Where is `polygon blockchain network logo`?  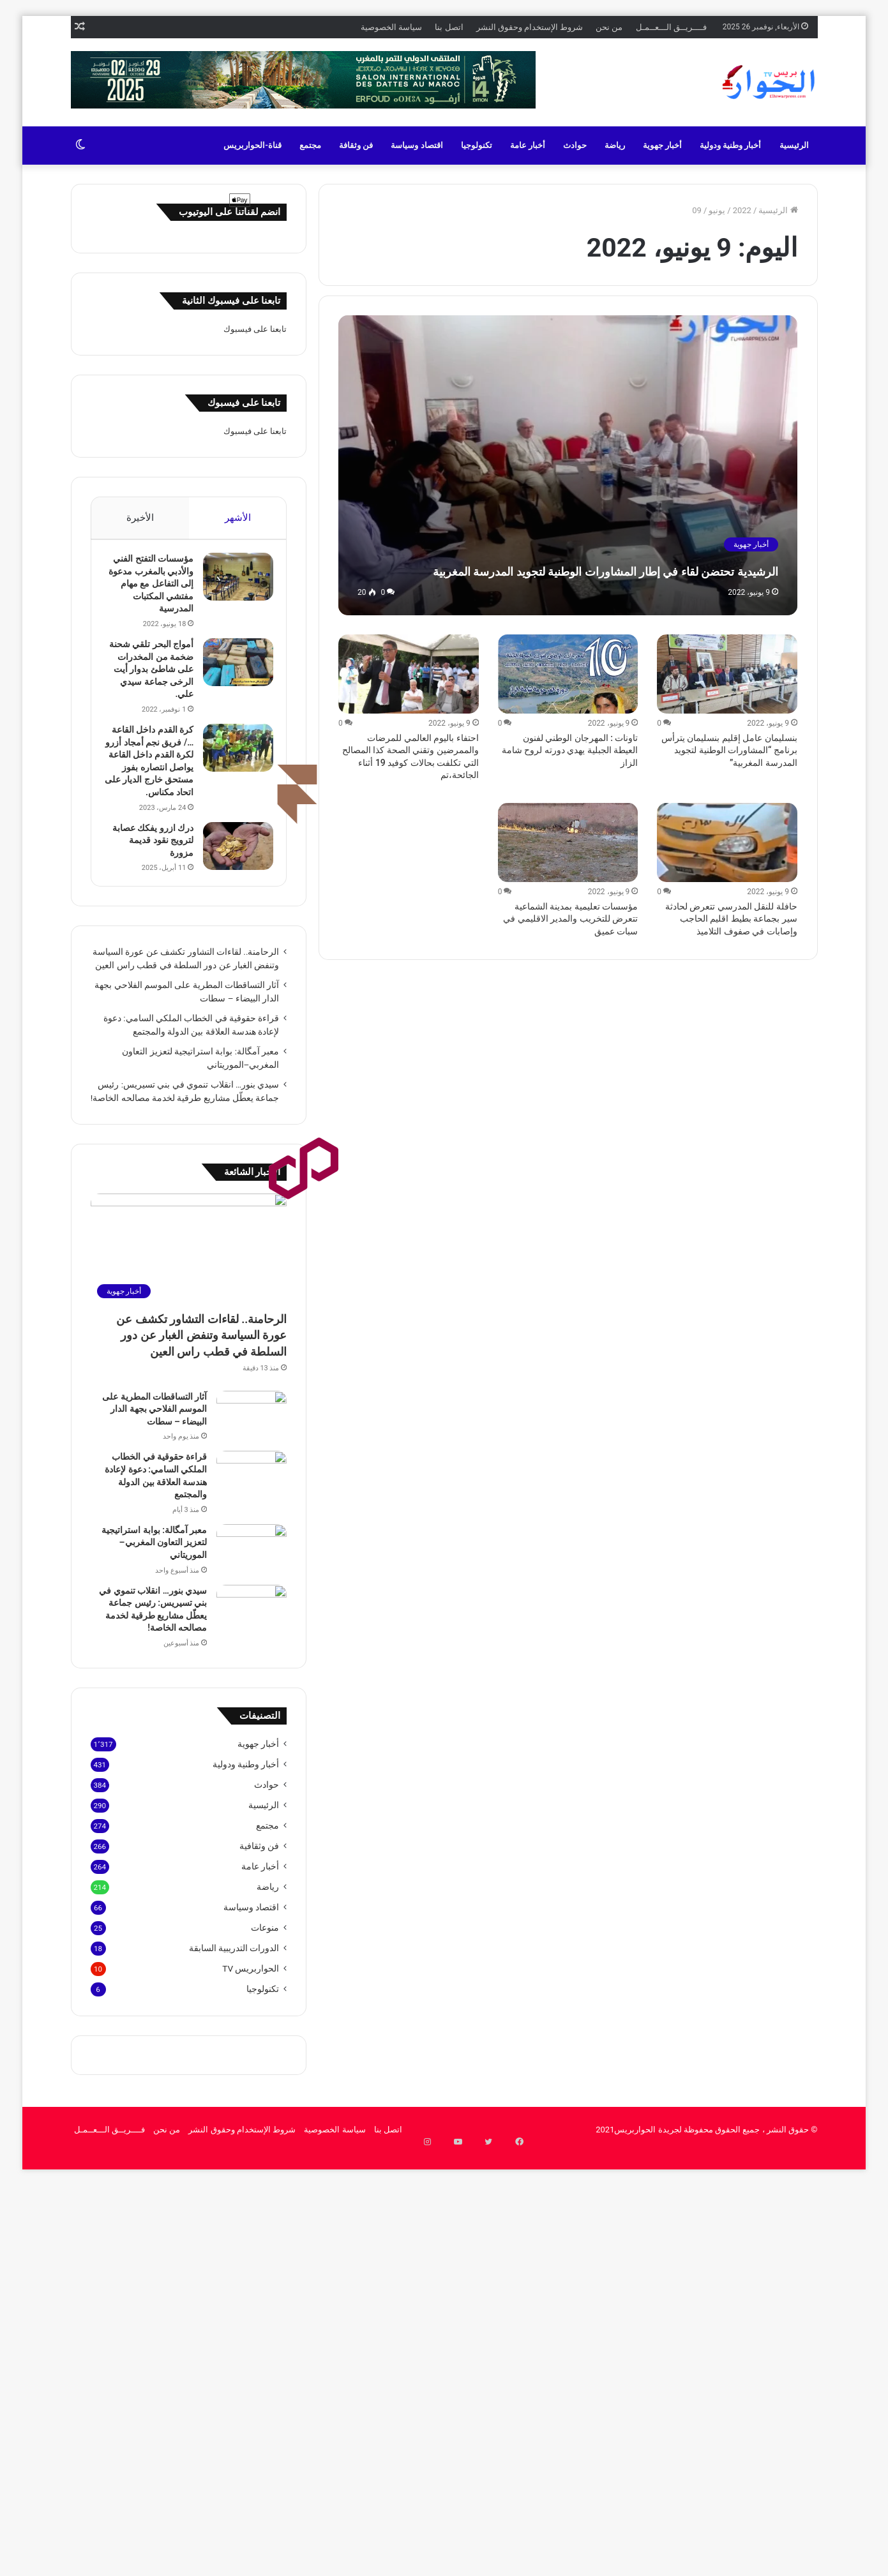
polygon blockchain network logo is located at coordinates (303, 1168).